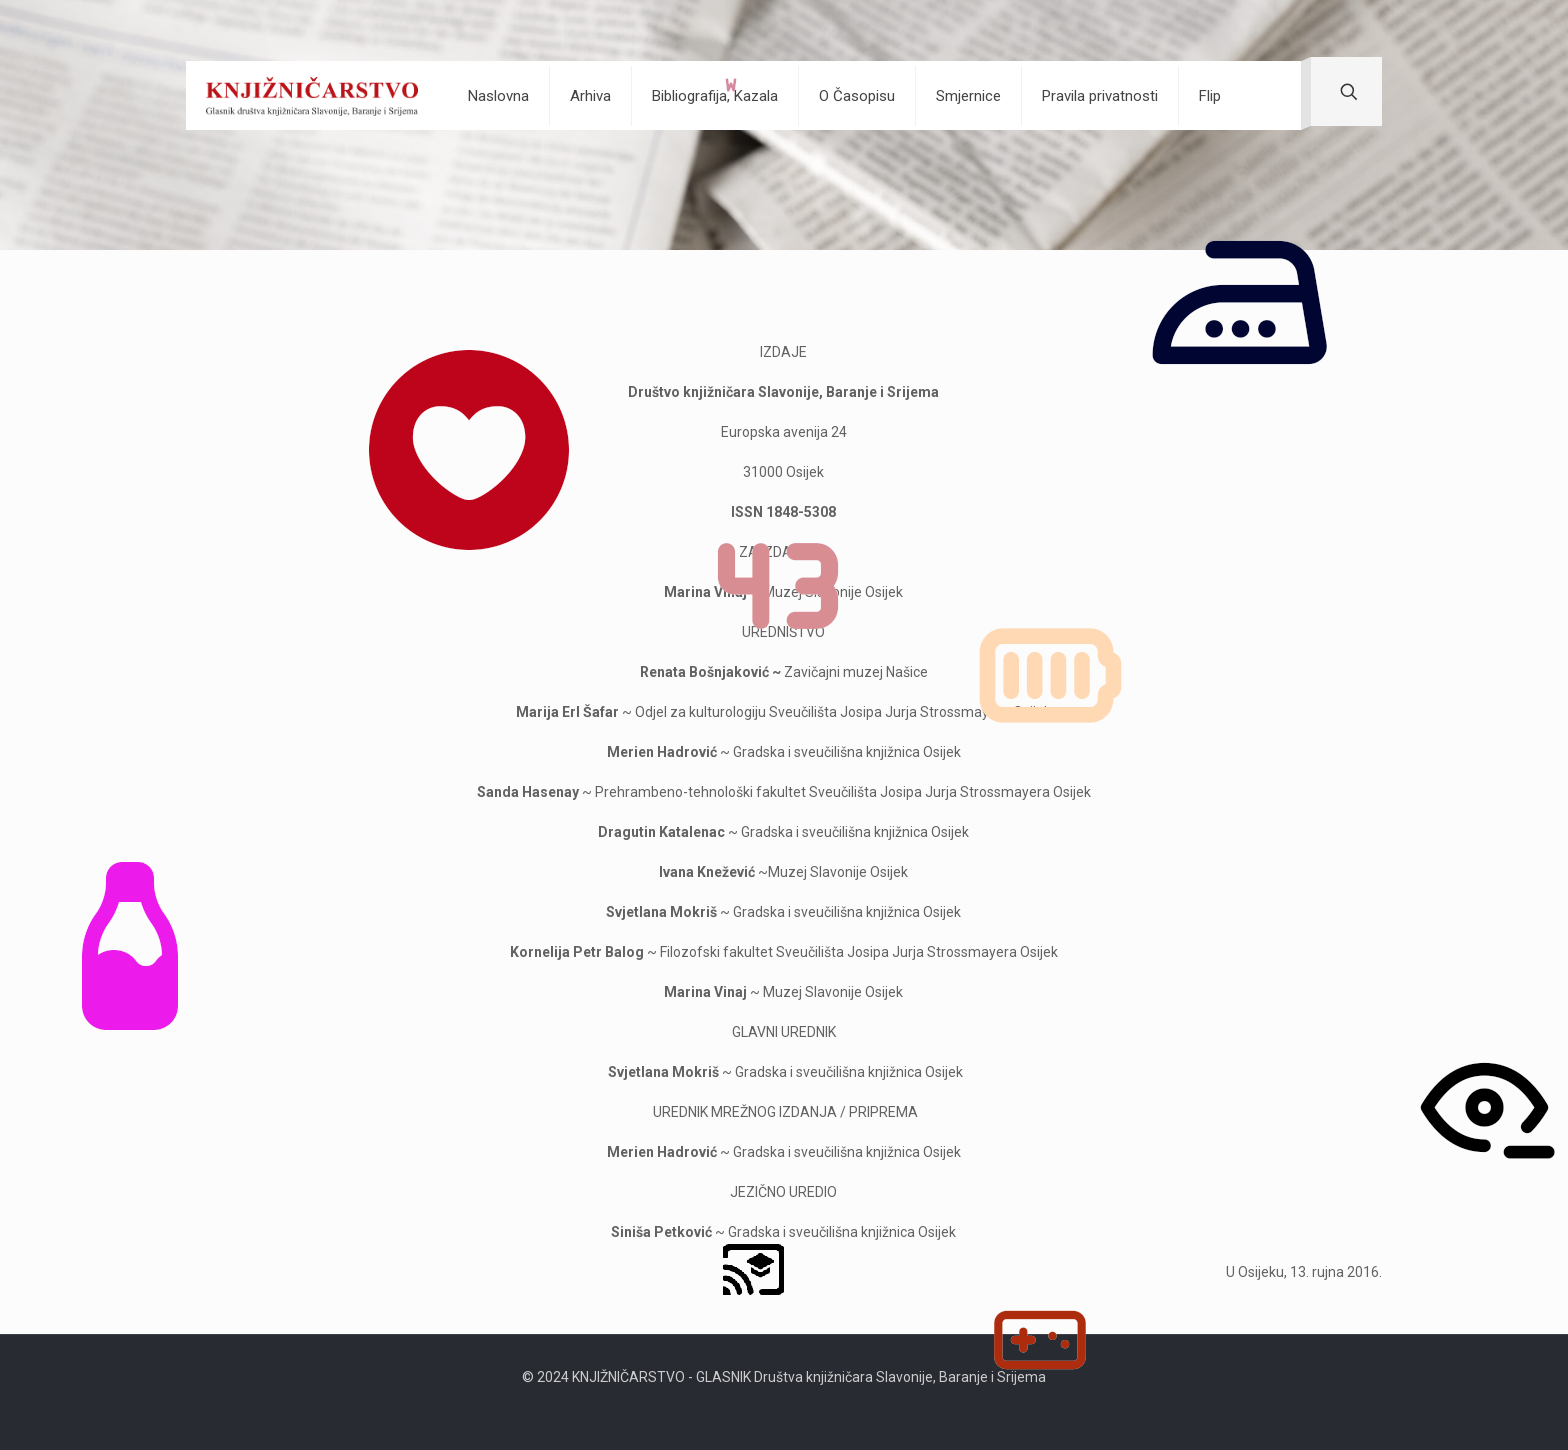 The height and width of the screenshot is (1450, 1568). I want to click on indicates a word or text-related feature, so click(731, 85).